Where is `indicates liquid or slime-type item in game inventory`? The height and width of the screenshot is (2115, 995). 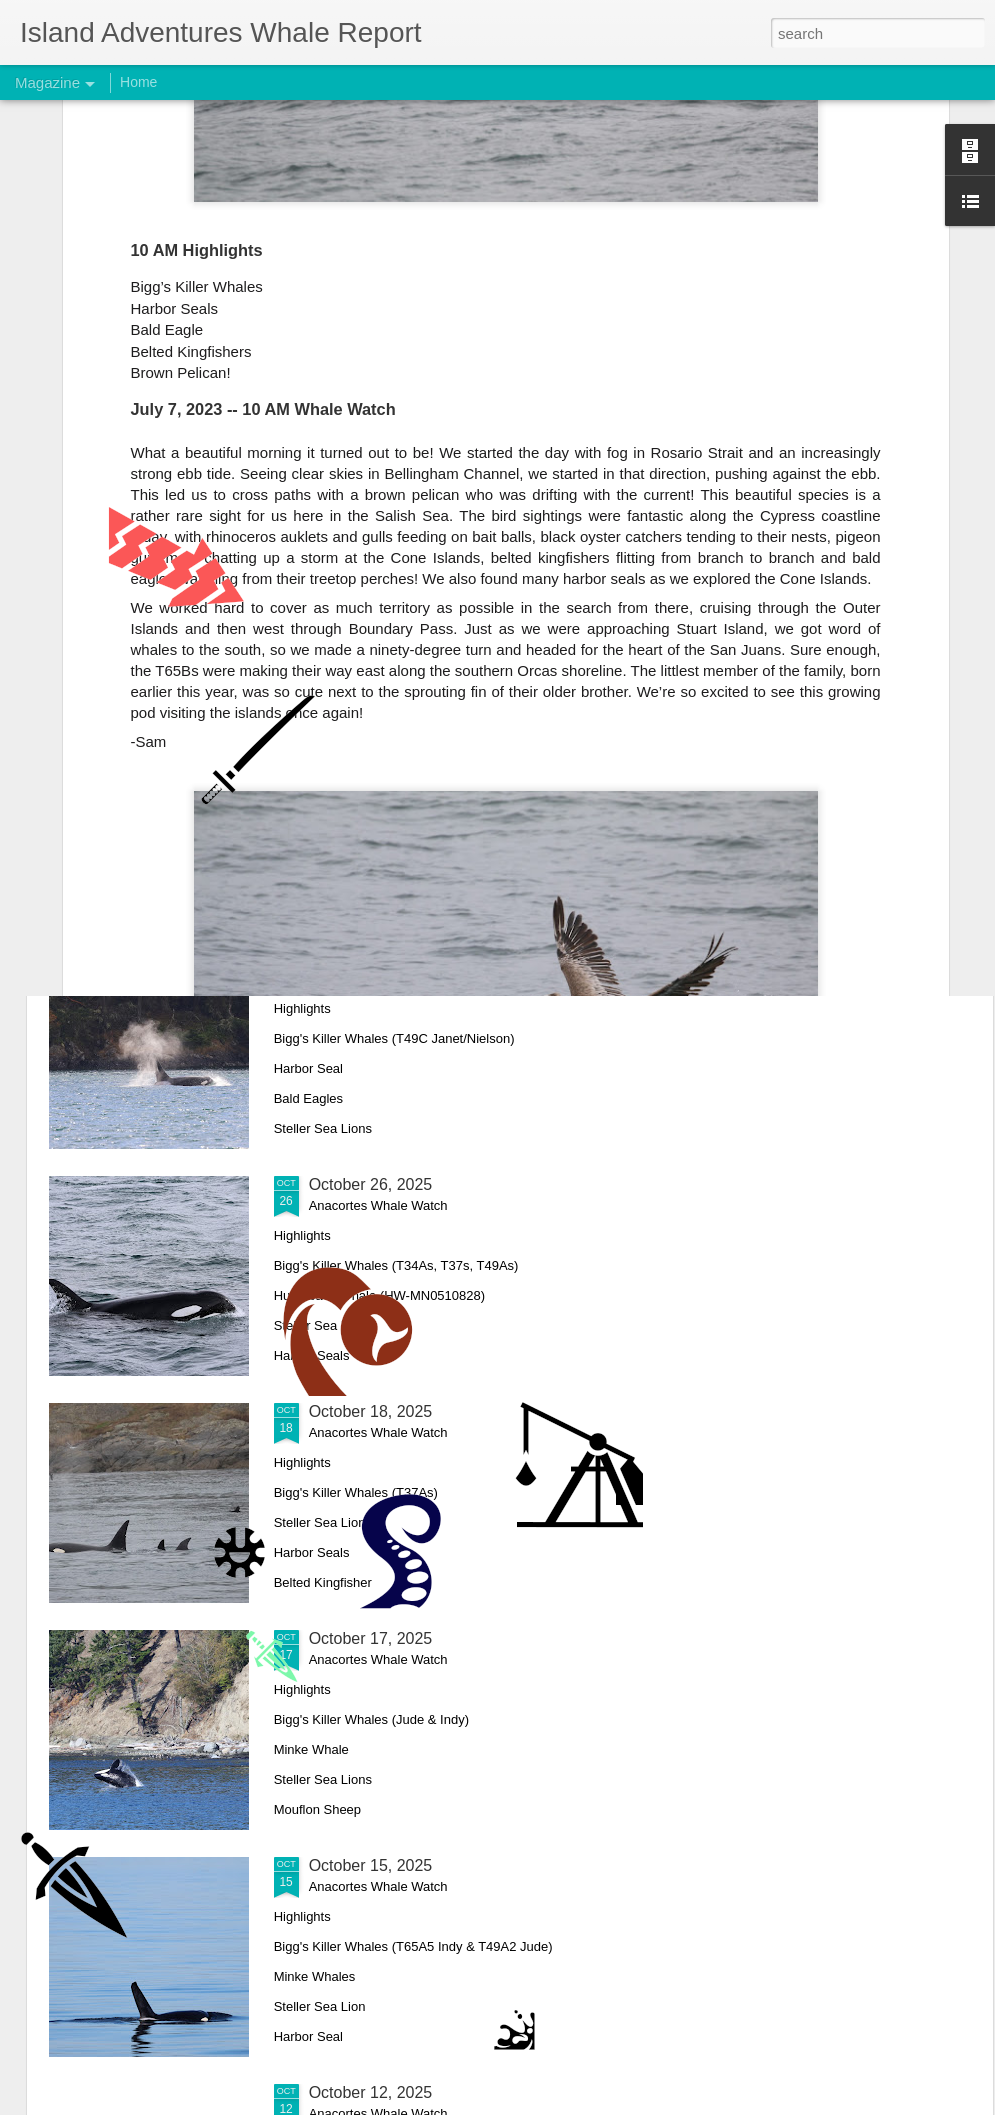 indicates liquid or slime-type item in game inventory is located at coordinates (514, 2029).